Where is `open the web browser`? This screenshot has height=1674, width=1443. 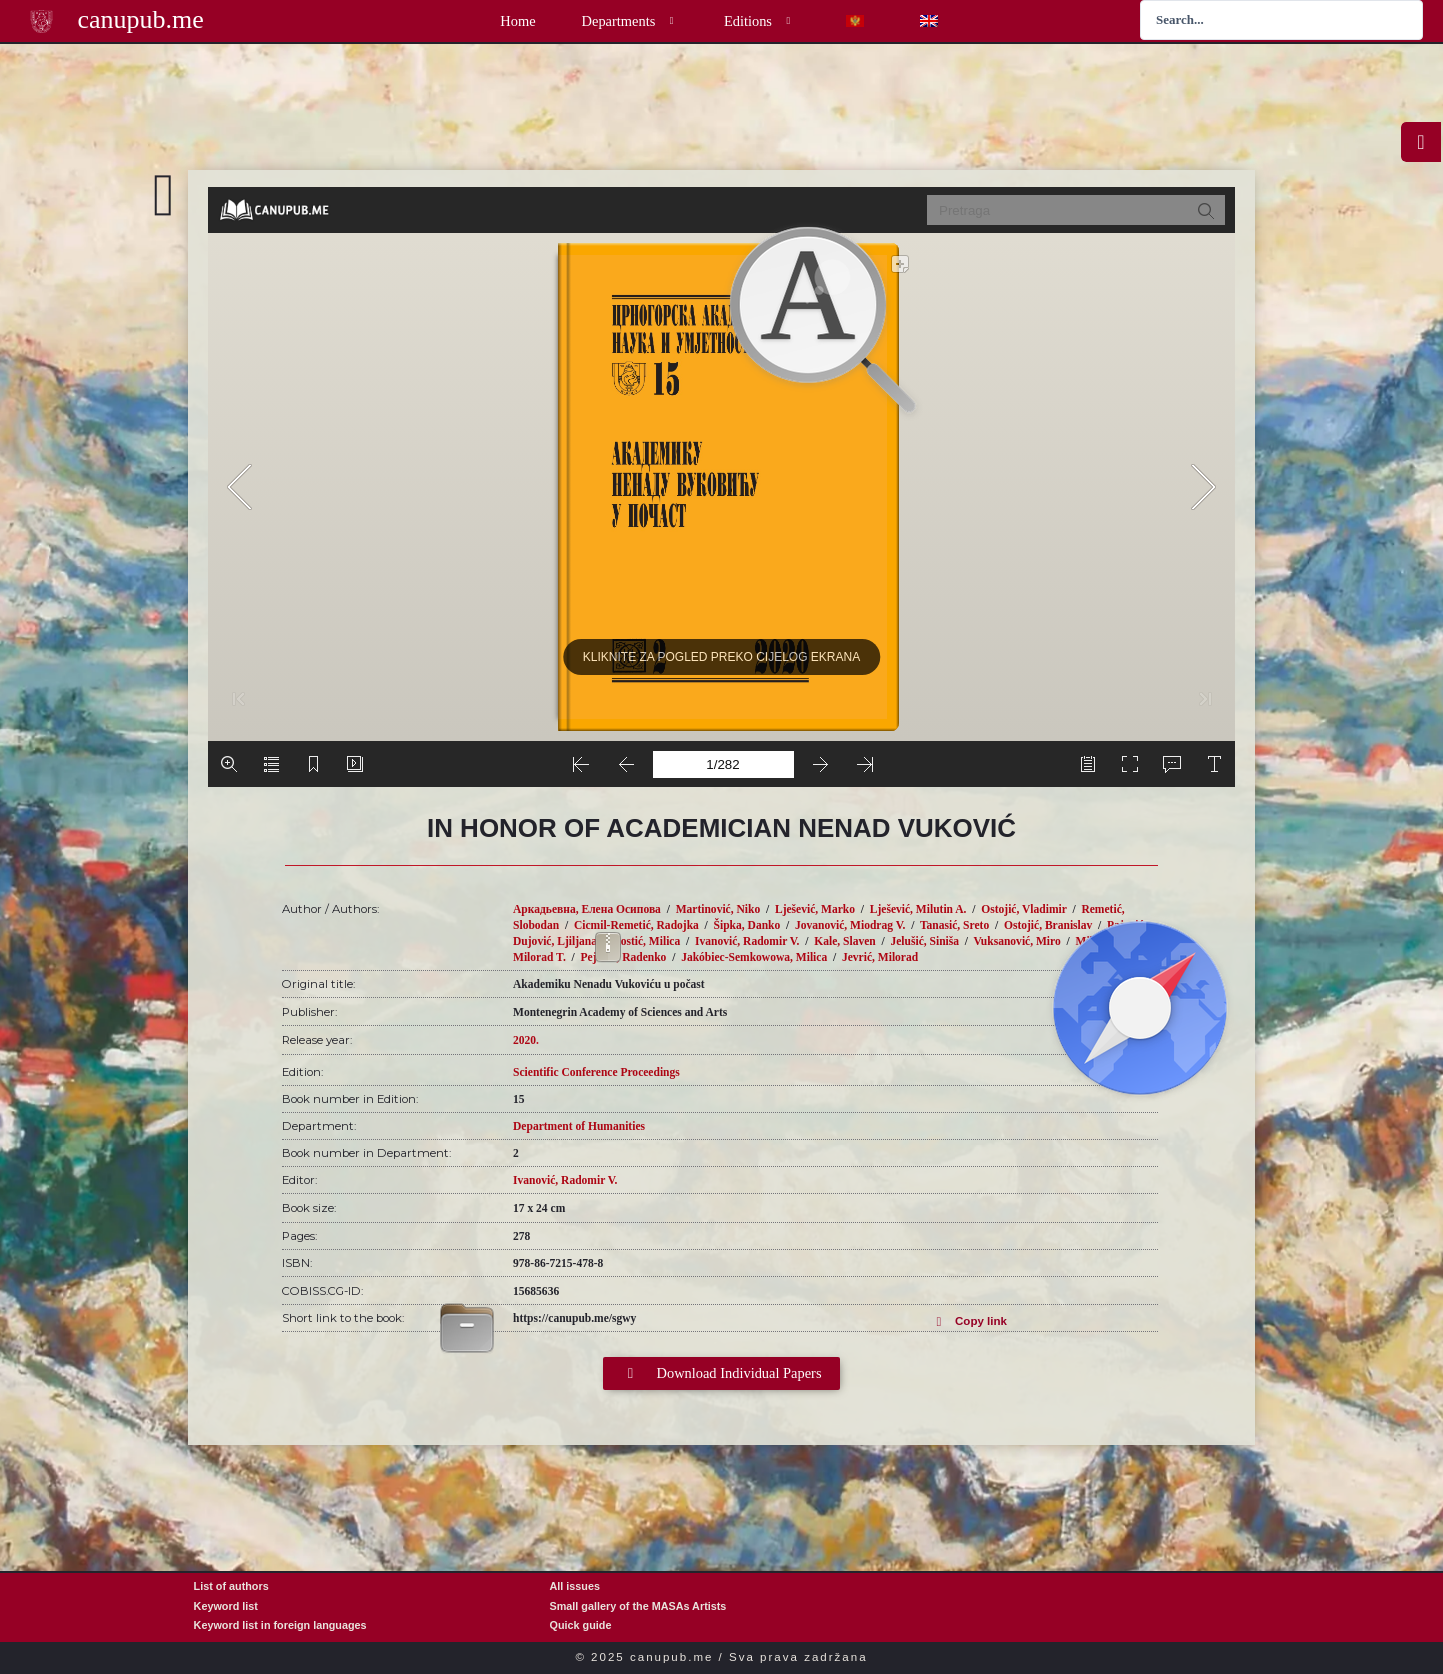 open the web browser is located at coordinates (1140, 1008).